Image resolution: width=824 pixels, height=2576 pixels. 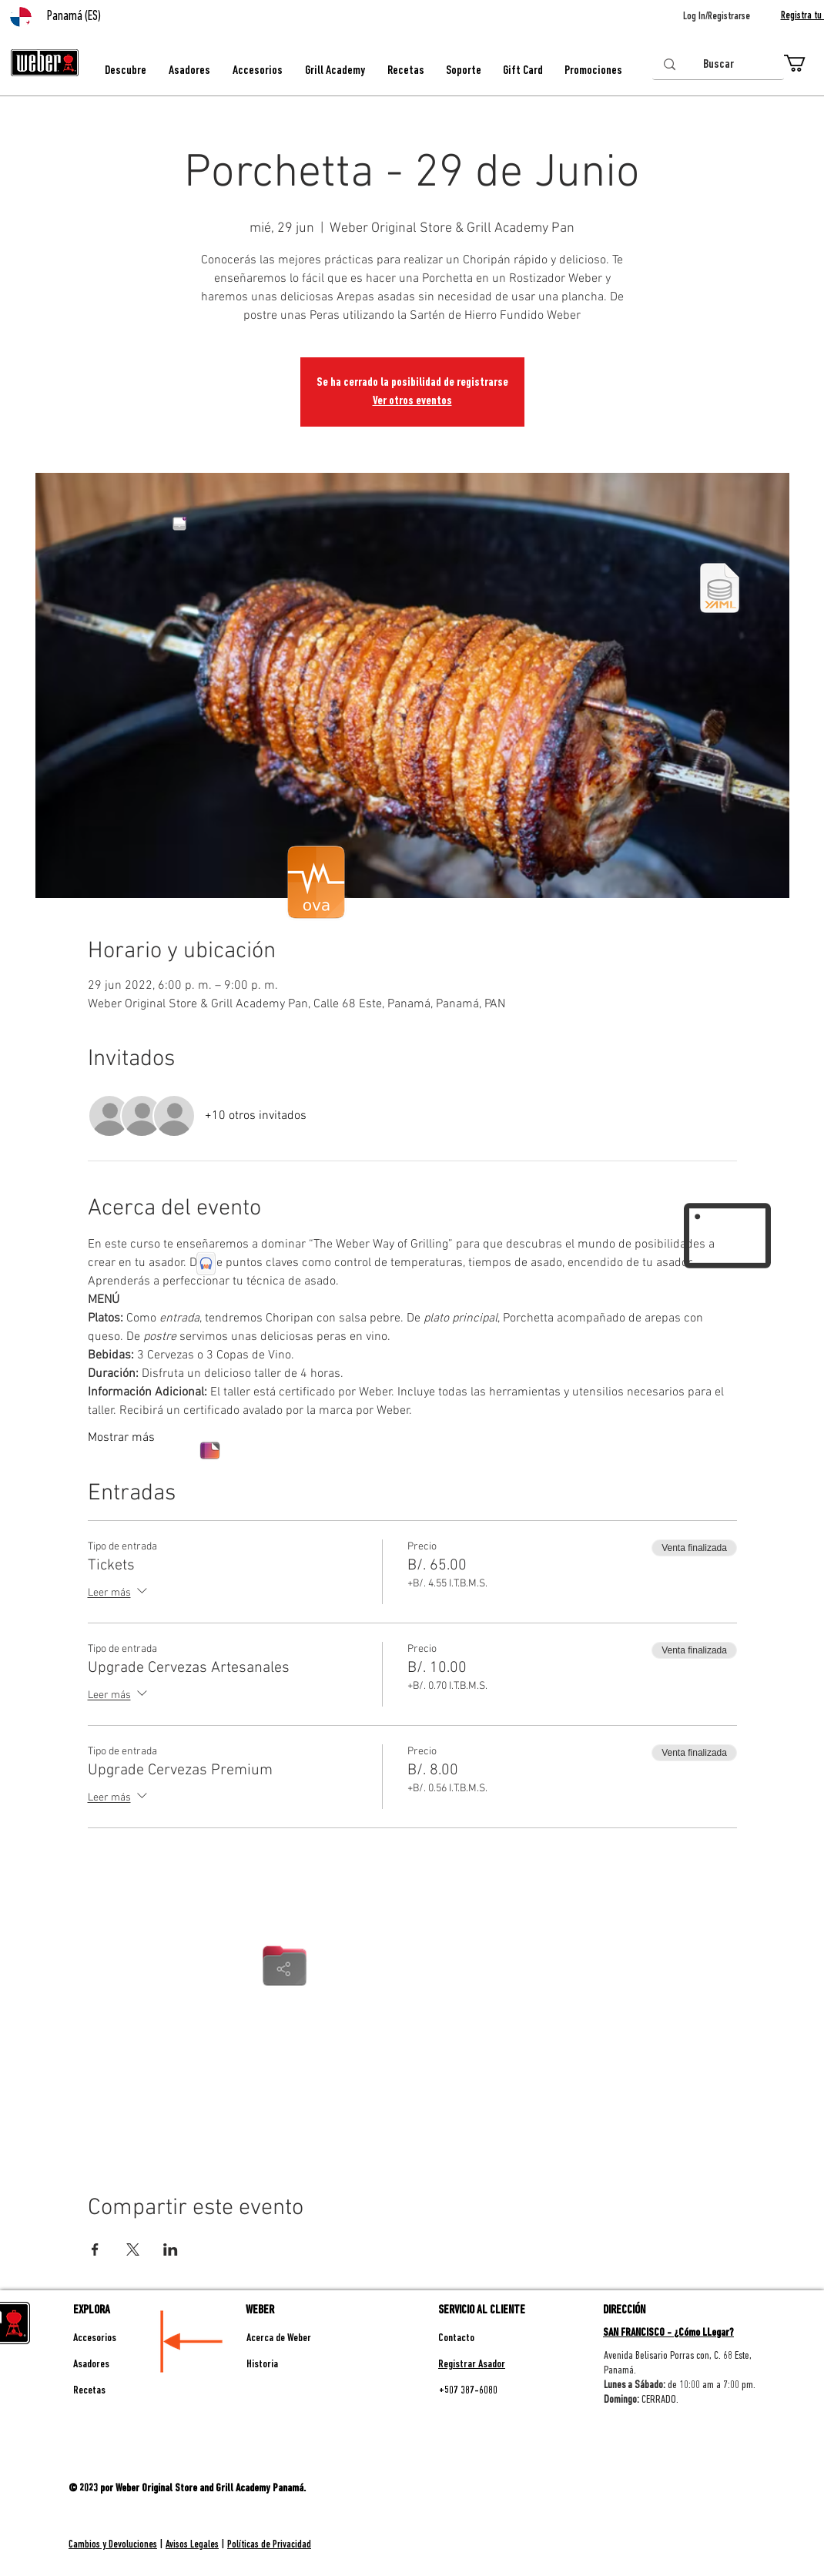 What do you see at coordinates (316, 882) in the screenshot?
I see `a VirtualBox appliance file (.ova format)` at bounding box center [316, 882].